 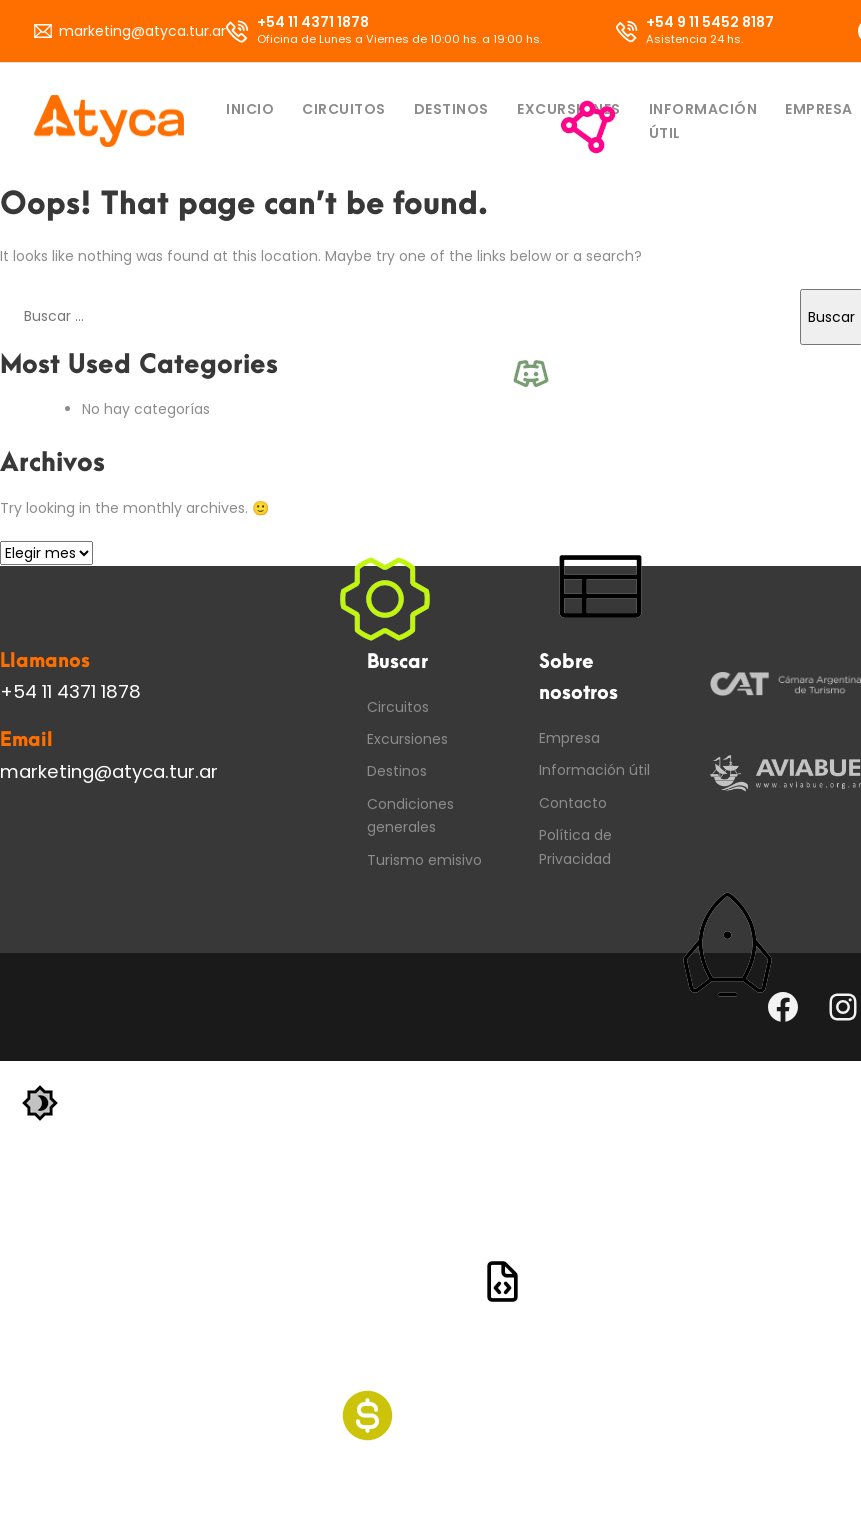 What do you see at coordinates (385, 599) in the screenshot?
I see `access settings or preferences` at bounding box center [385, 599].